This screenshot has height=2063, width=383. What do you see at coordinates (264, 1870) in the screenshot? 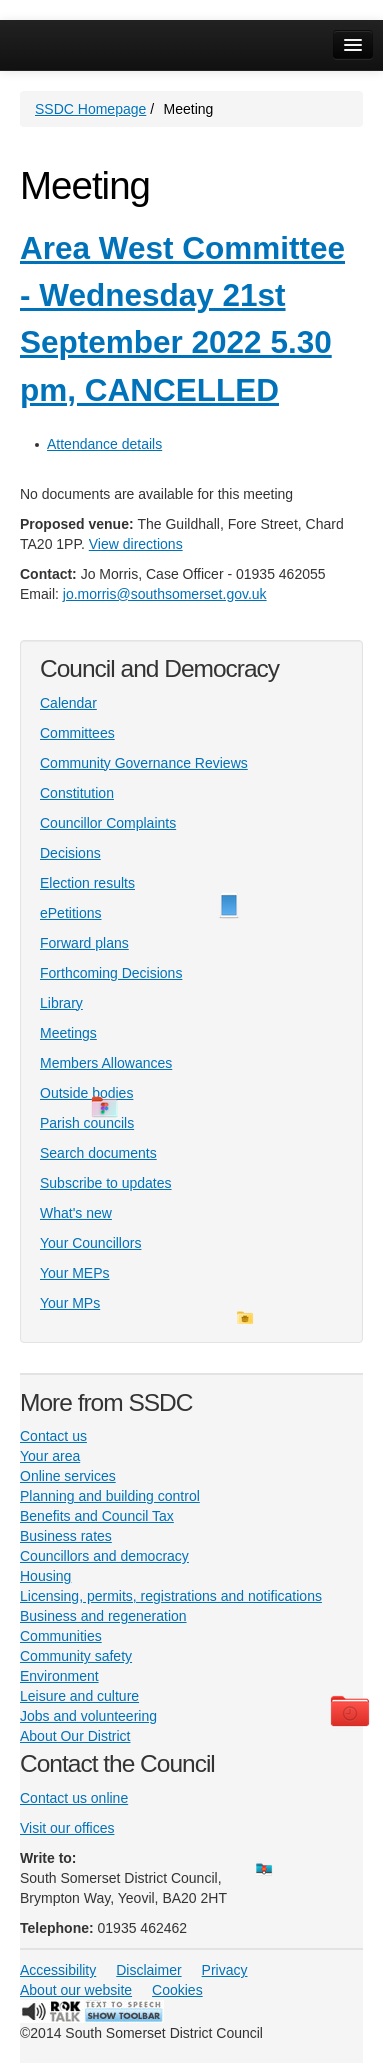
I see `open folder containing pokémon lure ball assets` at bounding box center [264, 1870].